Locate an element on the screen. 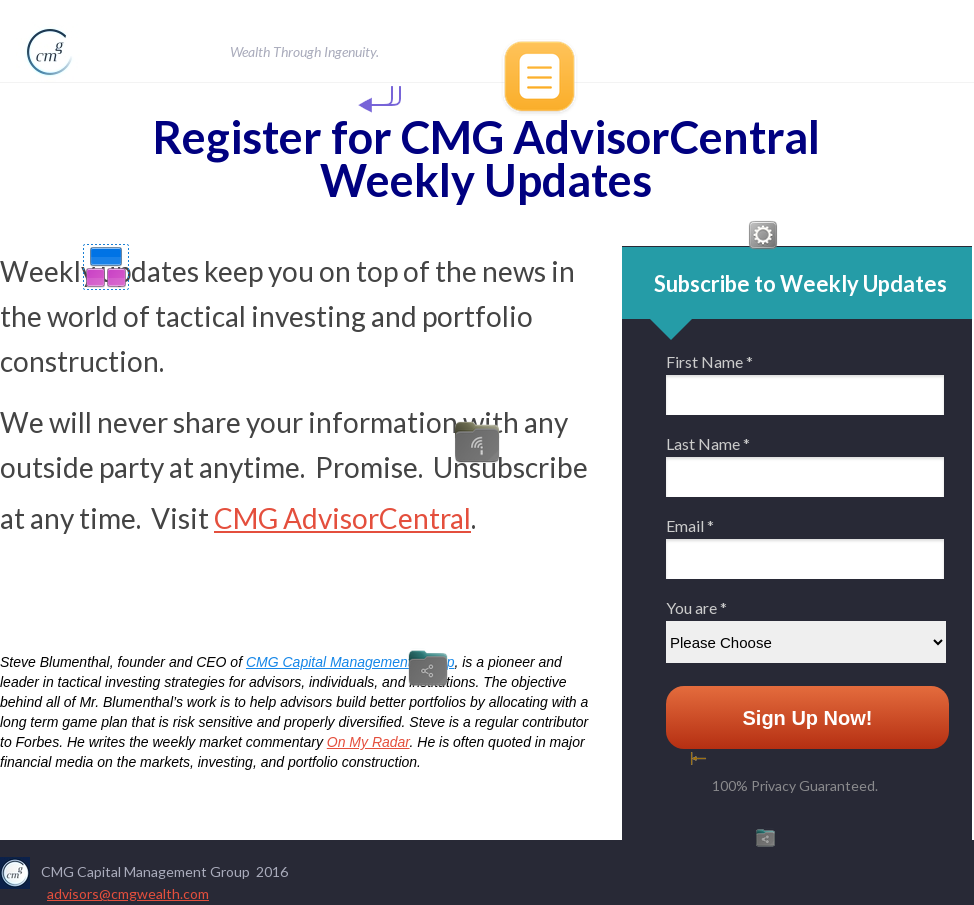  executable application file is located at coordinates (763, 235).